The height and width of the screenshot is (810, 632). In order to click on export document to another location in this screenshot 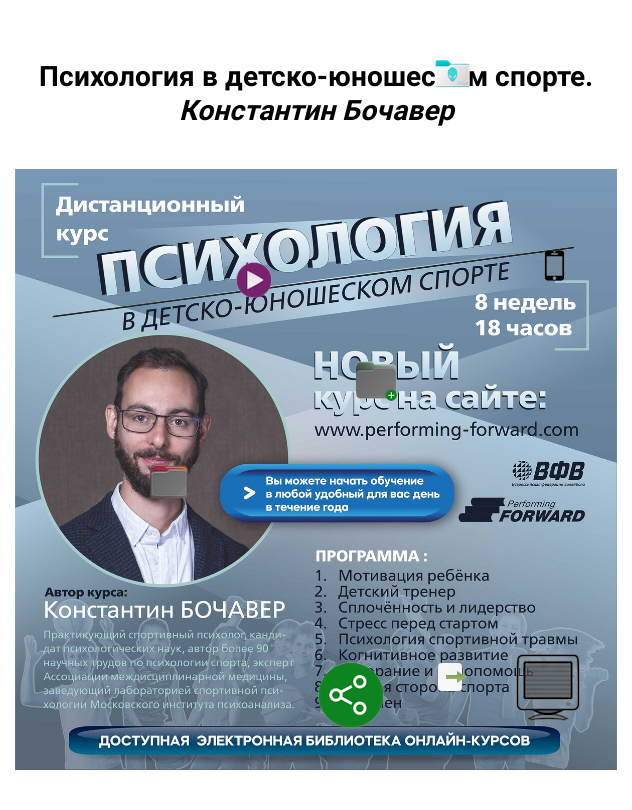, I will do `click(450, 677)`.